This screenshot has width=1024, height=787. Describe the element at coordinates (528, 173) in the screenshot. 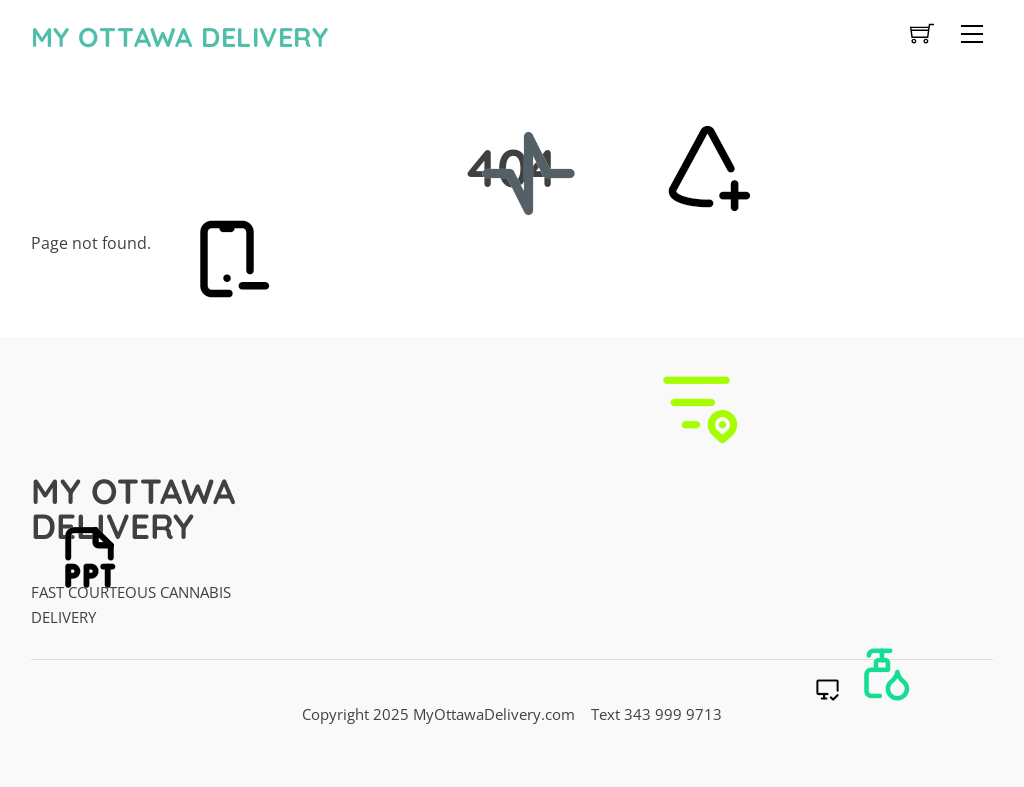

I see `adjust sawtooth wave settings in audio editor` at that location.